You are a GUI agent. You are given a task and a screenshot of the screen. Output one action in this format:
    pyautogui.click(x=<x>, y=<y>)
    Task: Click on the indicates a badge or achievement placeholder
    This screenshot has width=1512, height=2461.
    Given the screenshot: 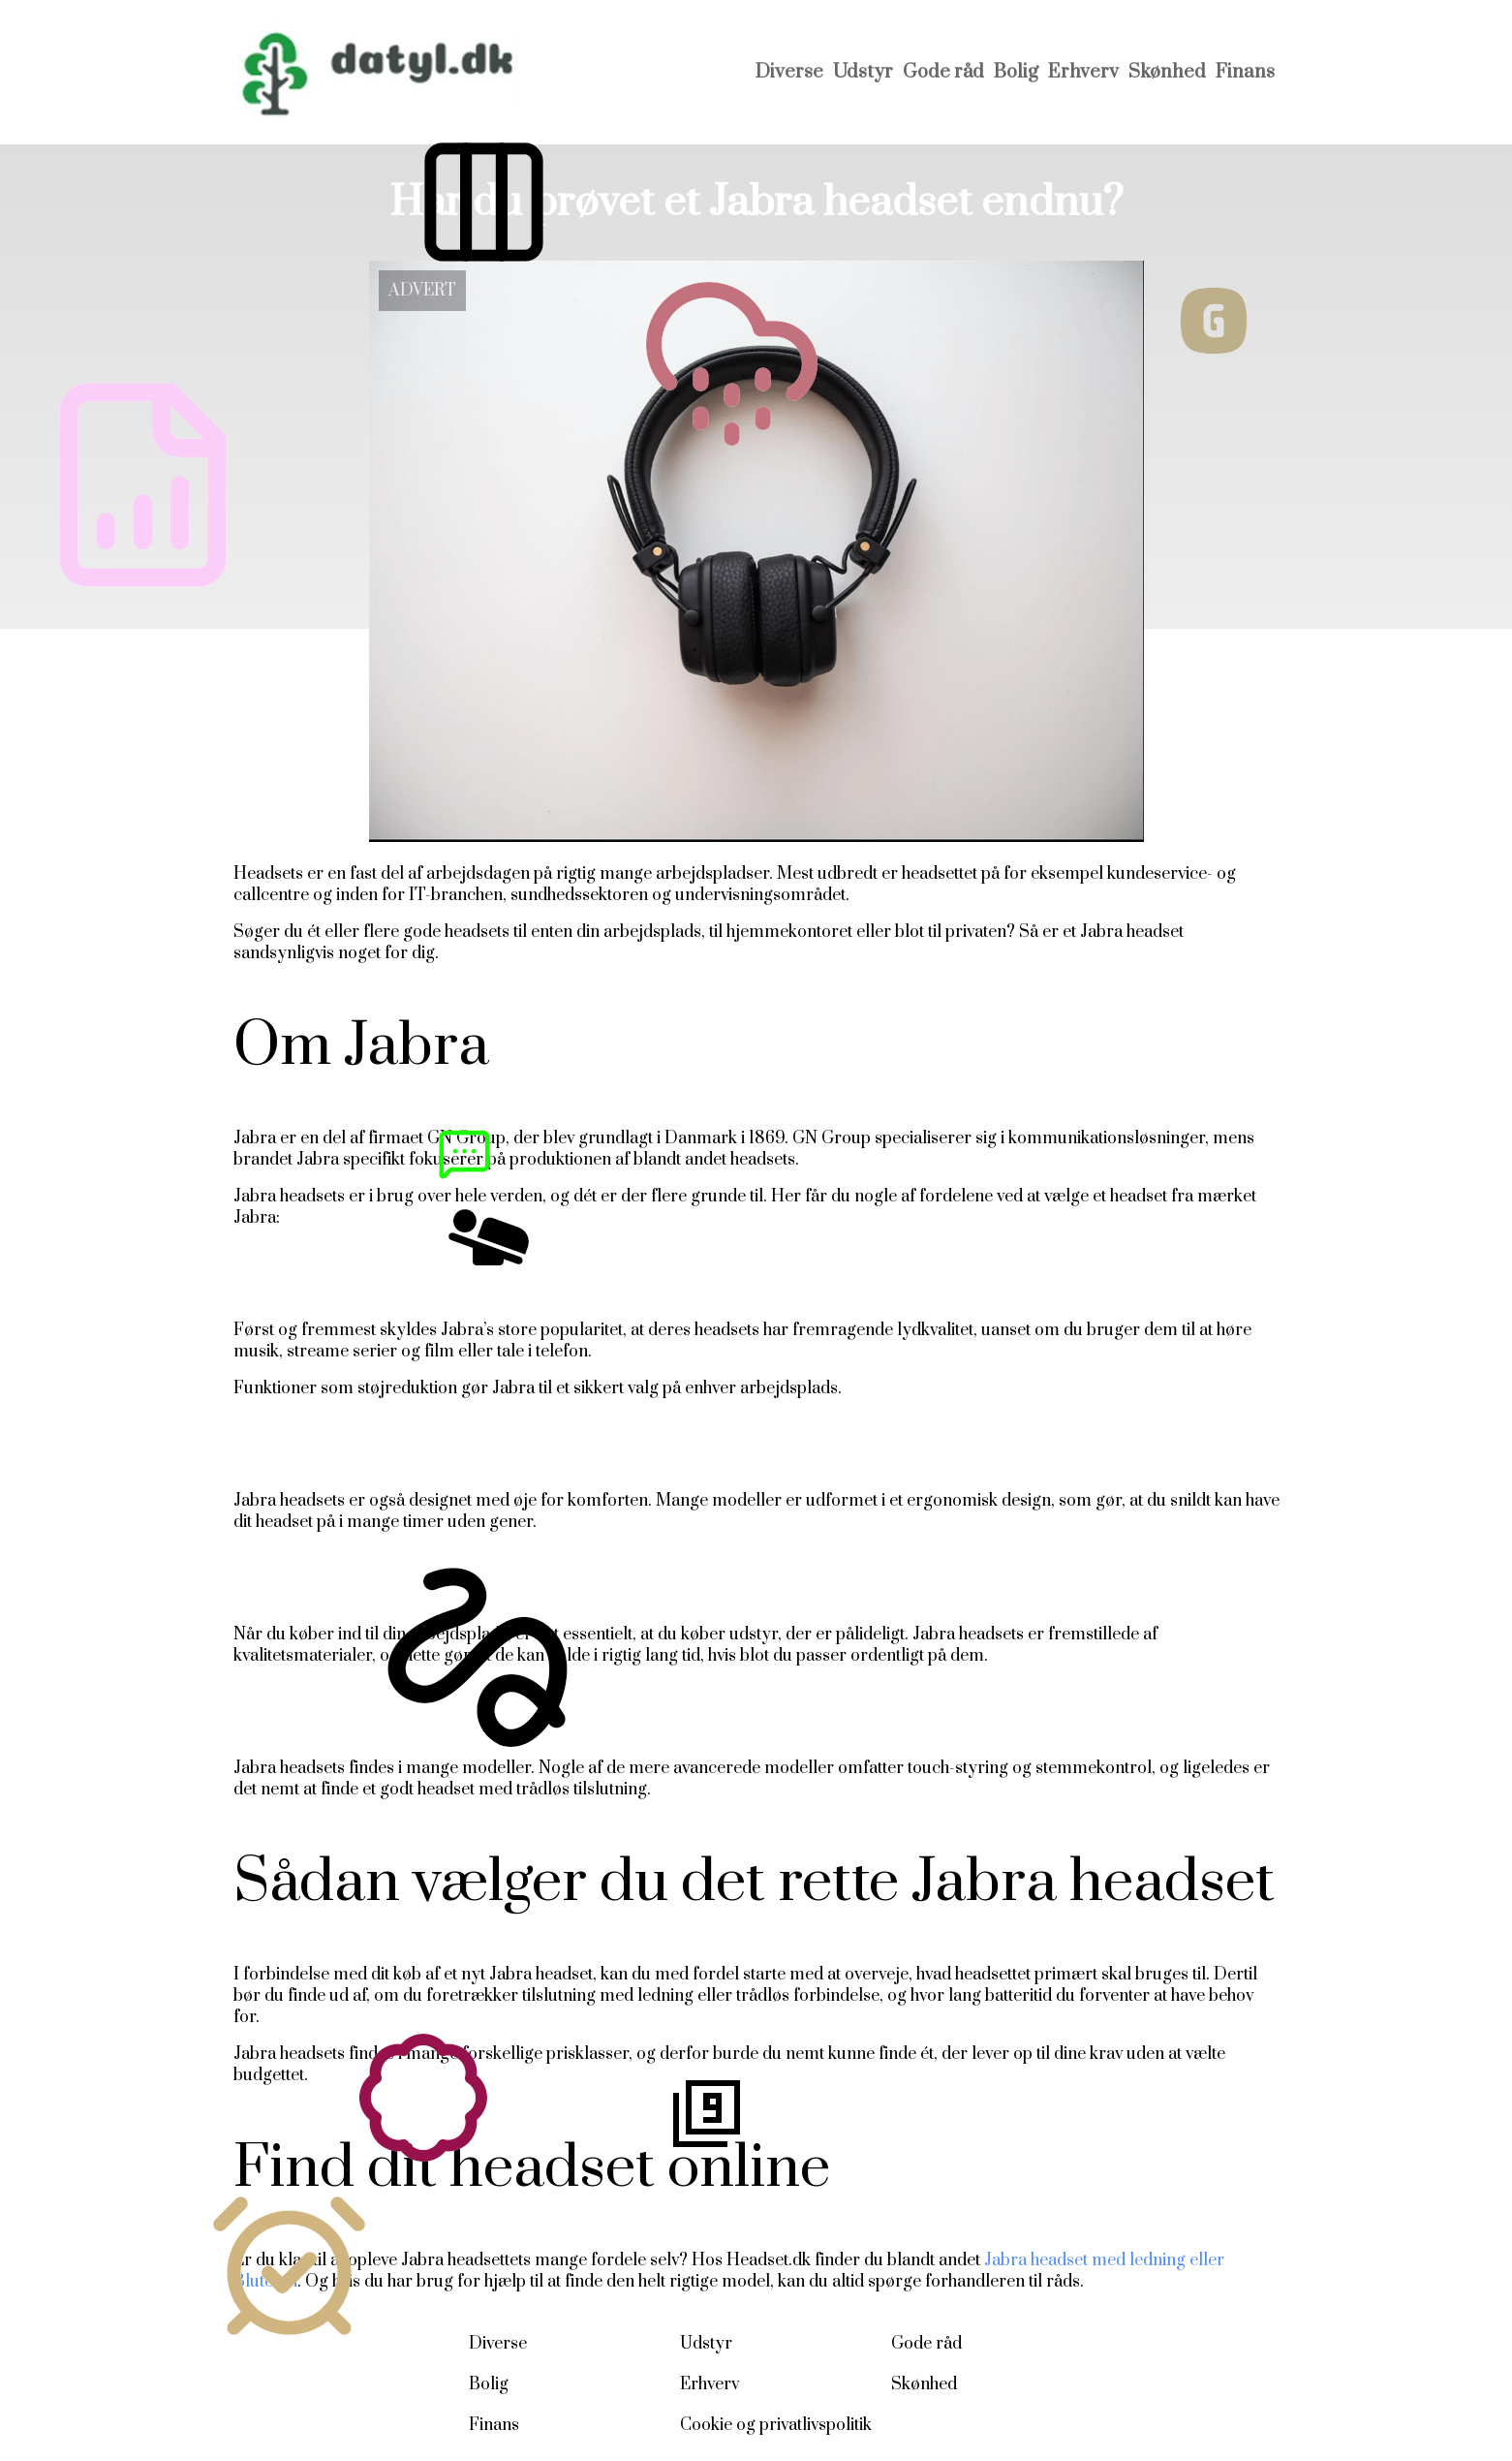 What is the action you would take?
    pyautogui.click(x=423, y=2098)
    